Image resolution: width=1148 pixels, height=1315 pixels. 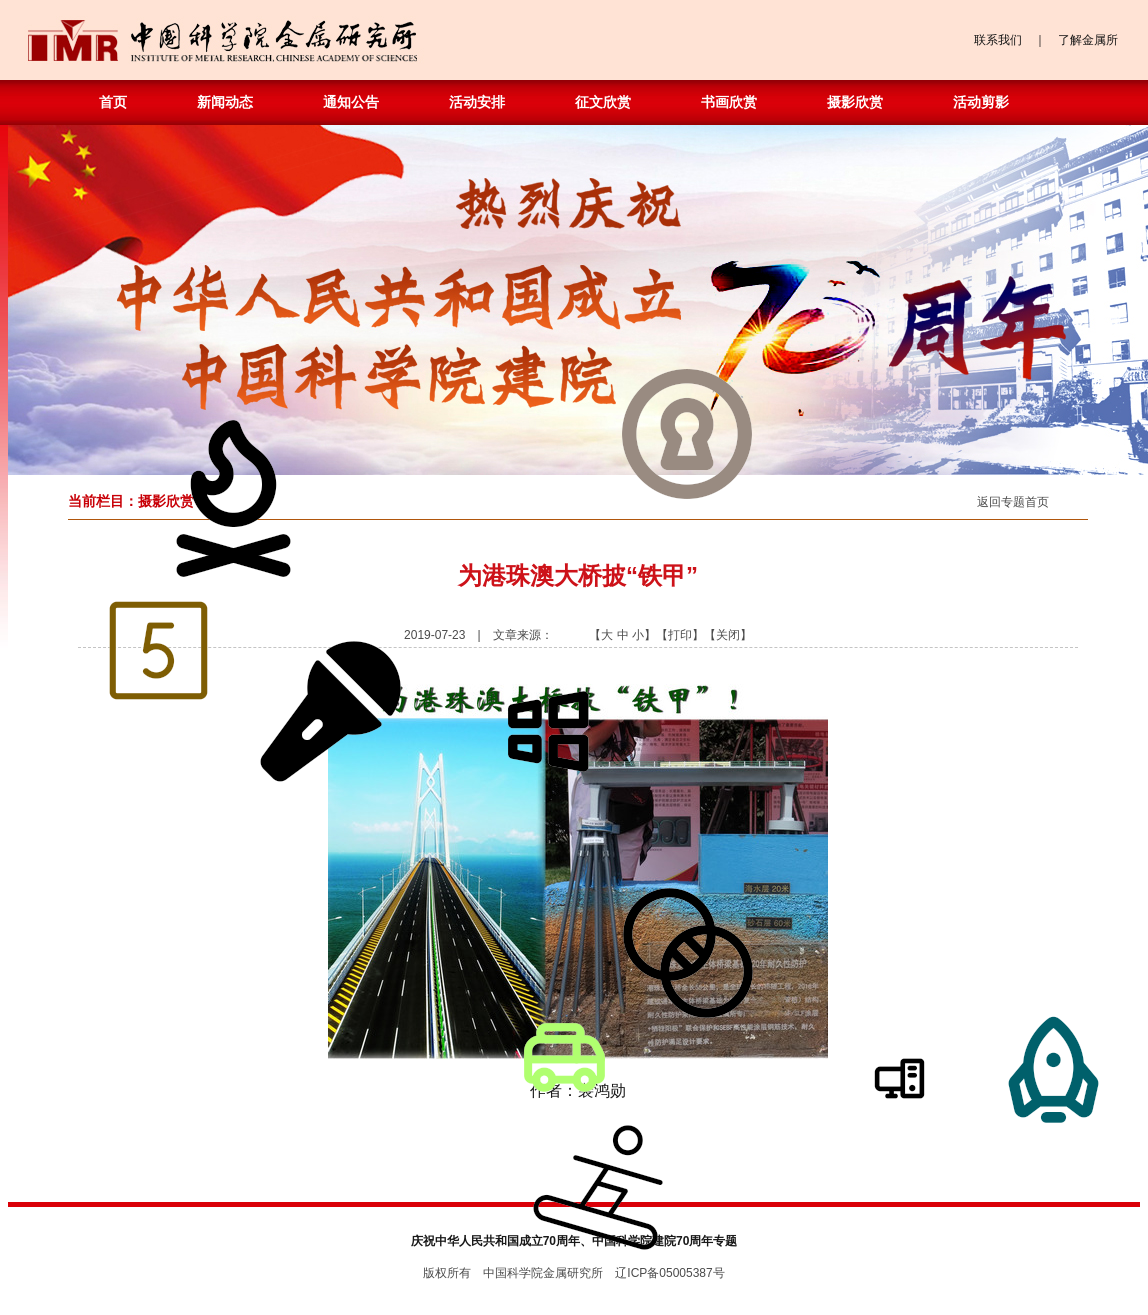 What do you see at coordinates (1053, 1072) in the screenshot?
I see `launch or deploy an application` at bounding box center [1053, 1072].